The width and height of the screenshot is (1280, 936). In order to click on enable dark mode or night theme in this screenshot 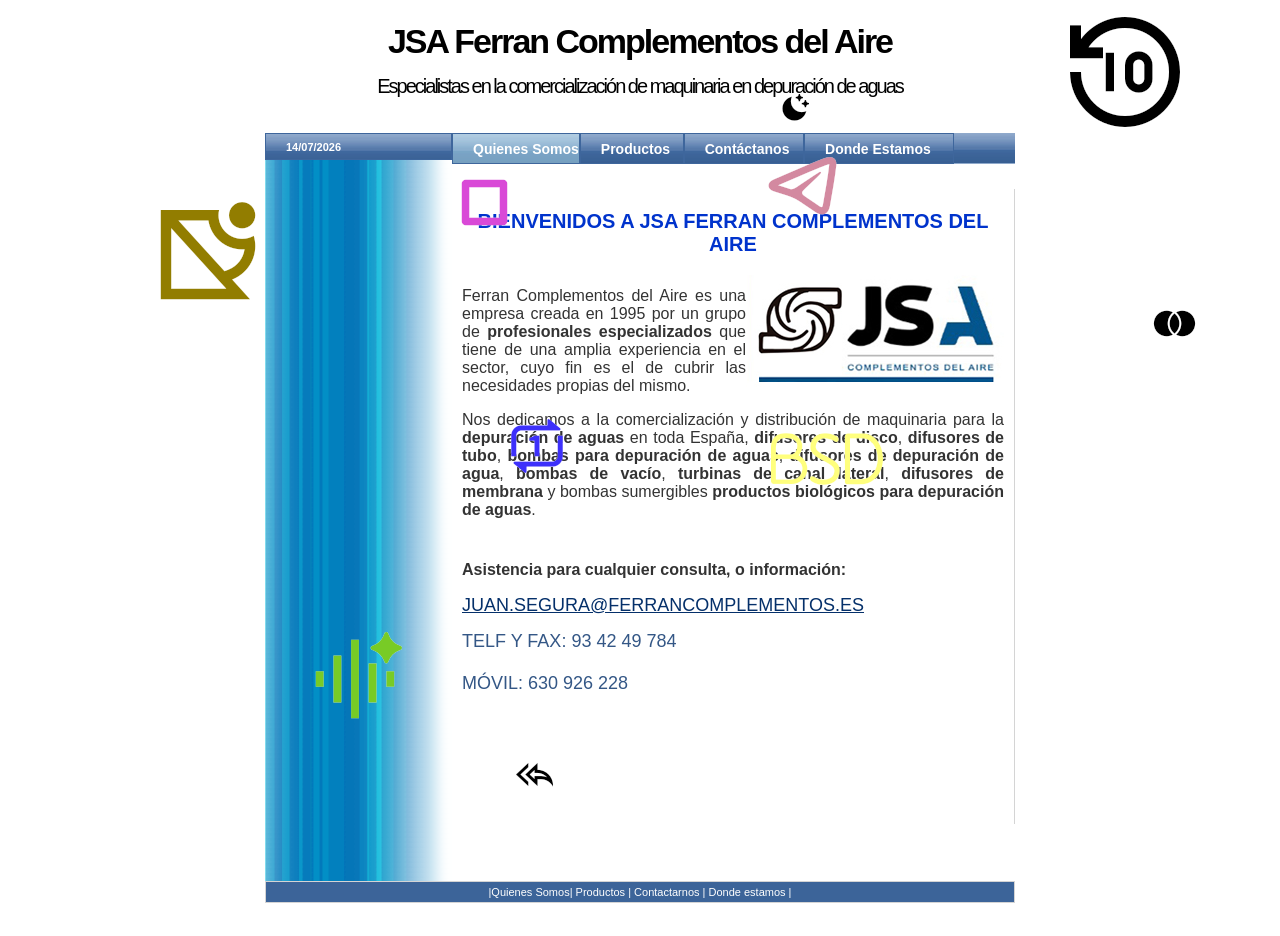, I will do `click(794, 108)`.